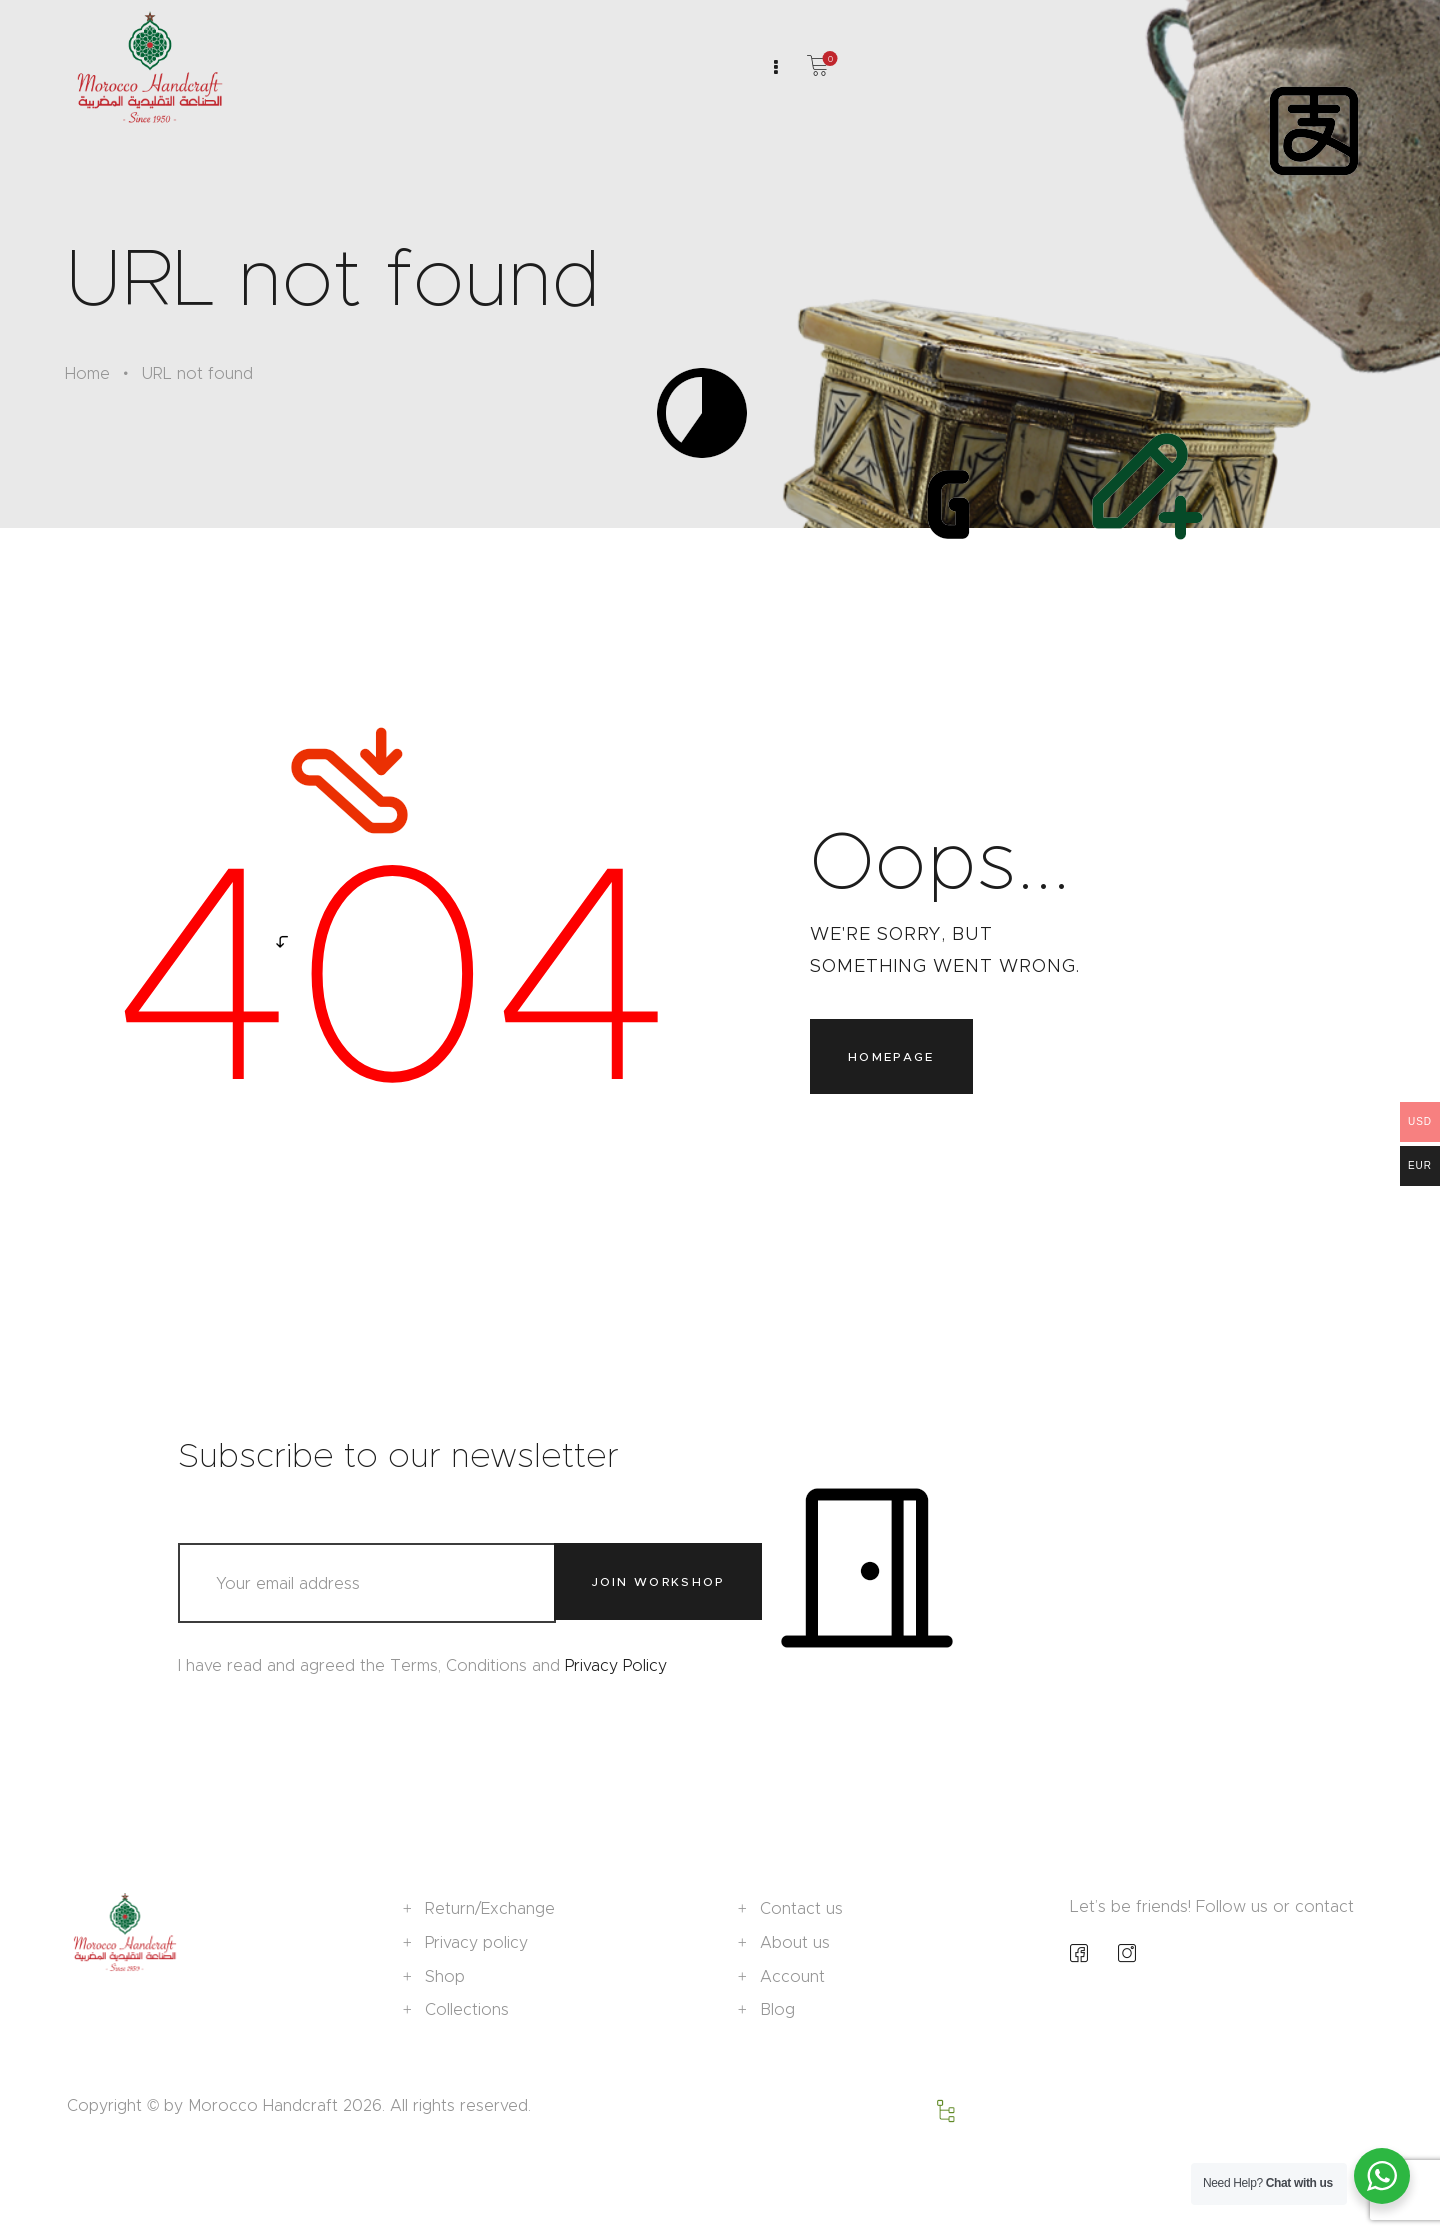 This screenshot has height=2234, width=1440. Describe the element at coordinates (282, 941) in the screenshot. I see `go back and down in navigation` at that location.